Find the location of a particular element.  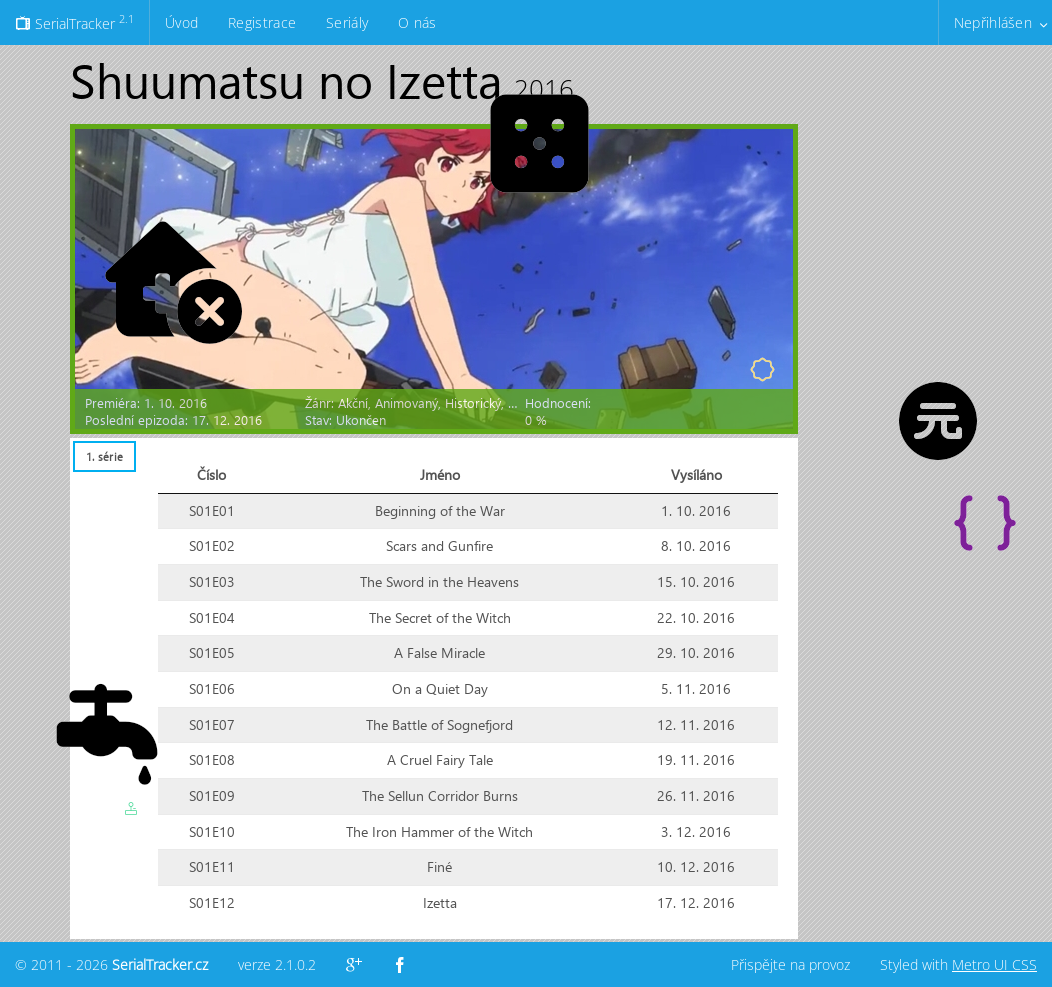

access water or plumbing settings is located at coordinates (107, 728).